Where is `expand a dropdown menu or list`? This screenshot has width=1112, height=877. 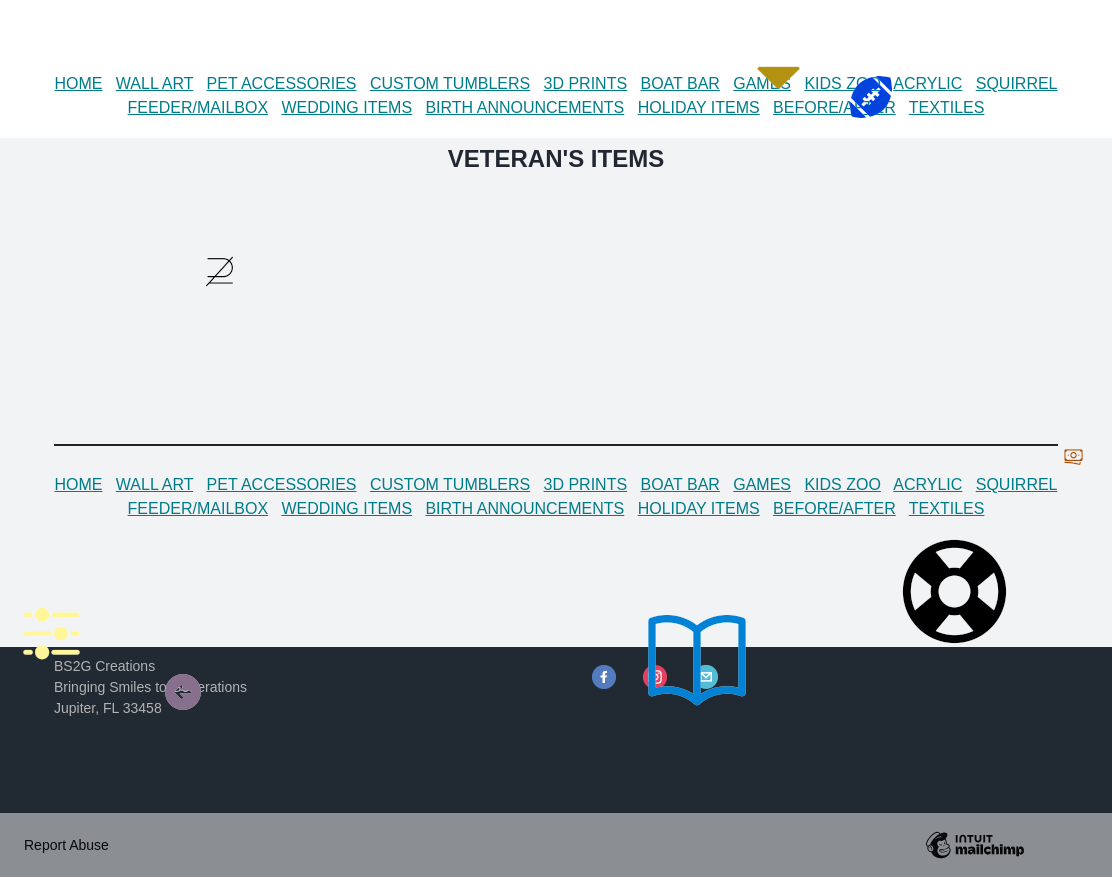 expand a dropdown menu or list is located at coordinates (778, 77).